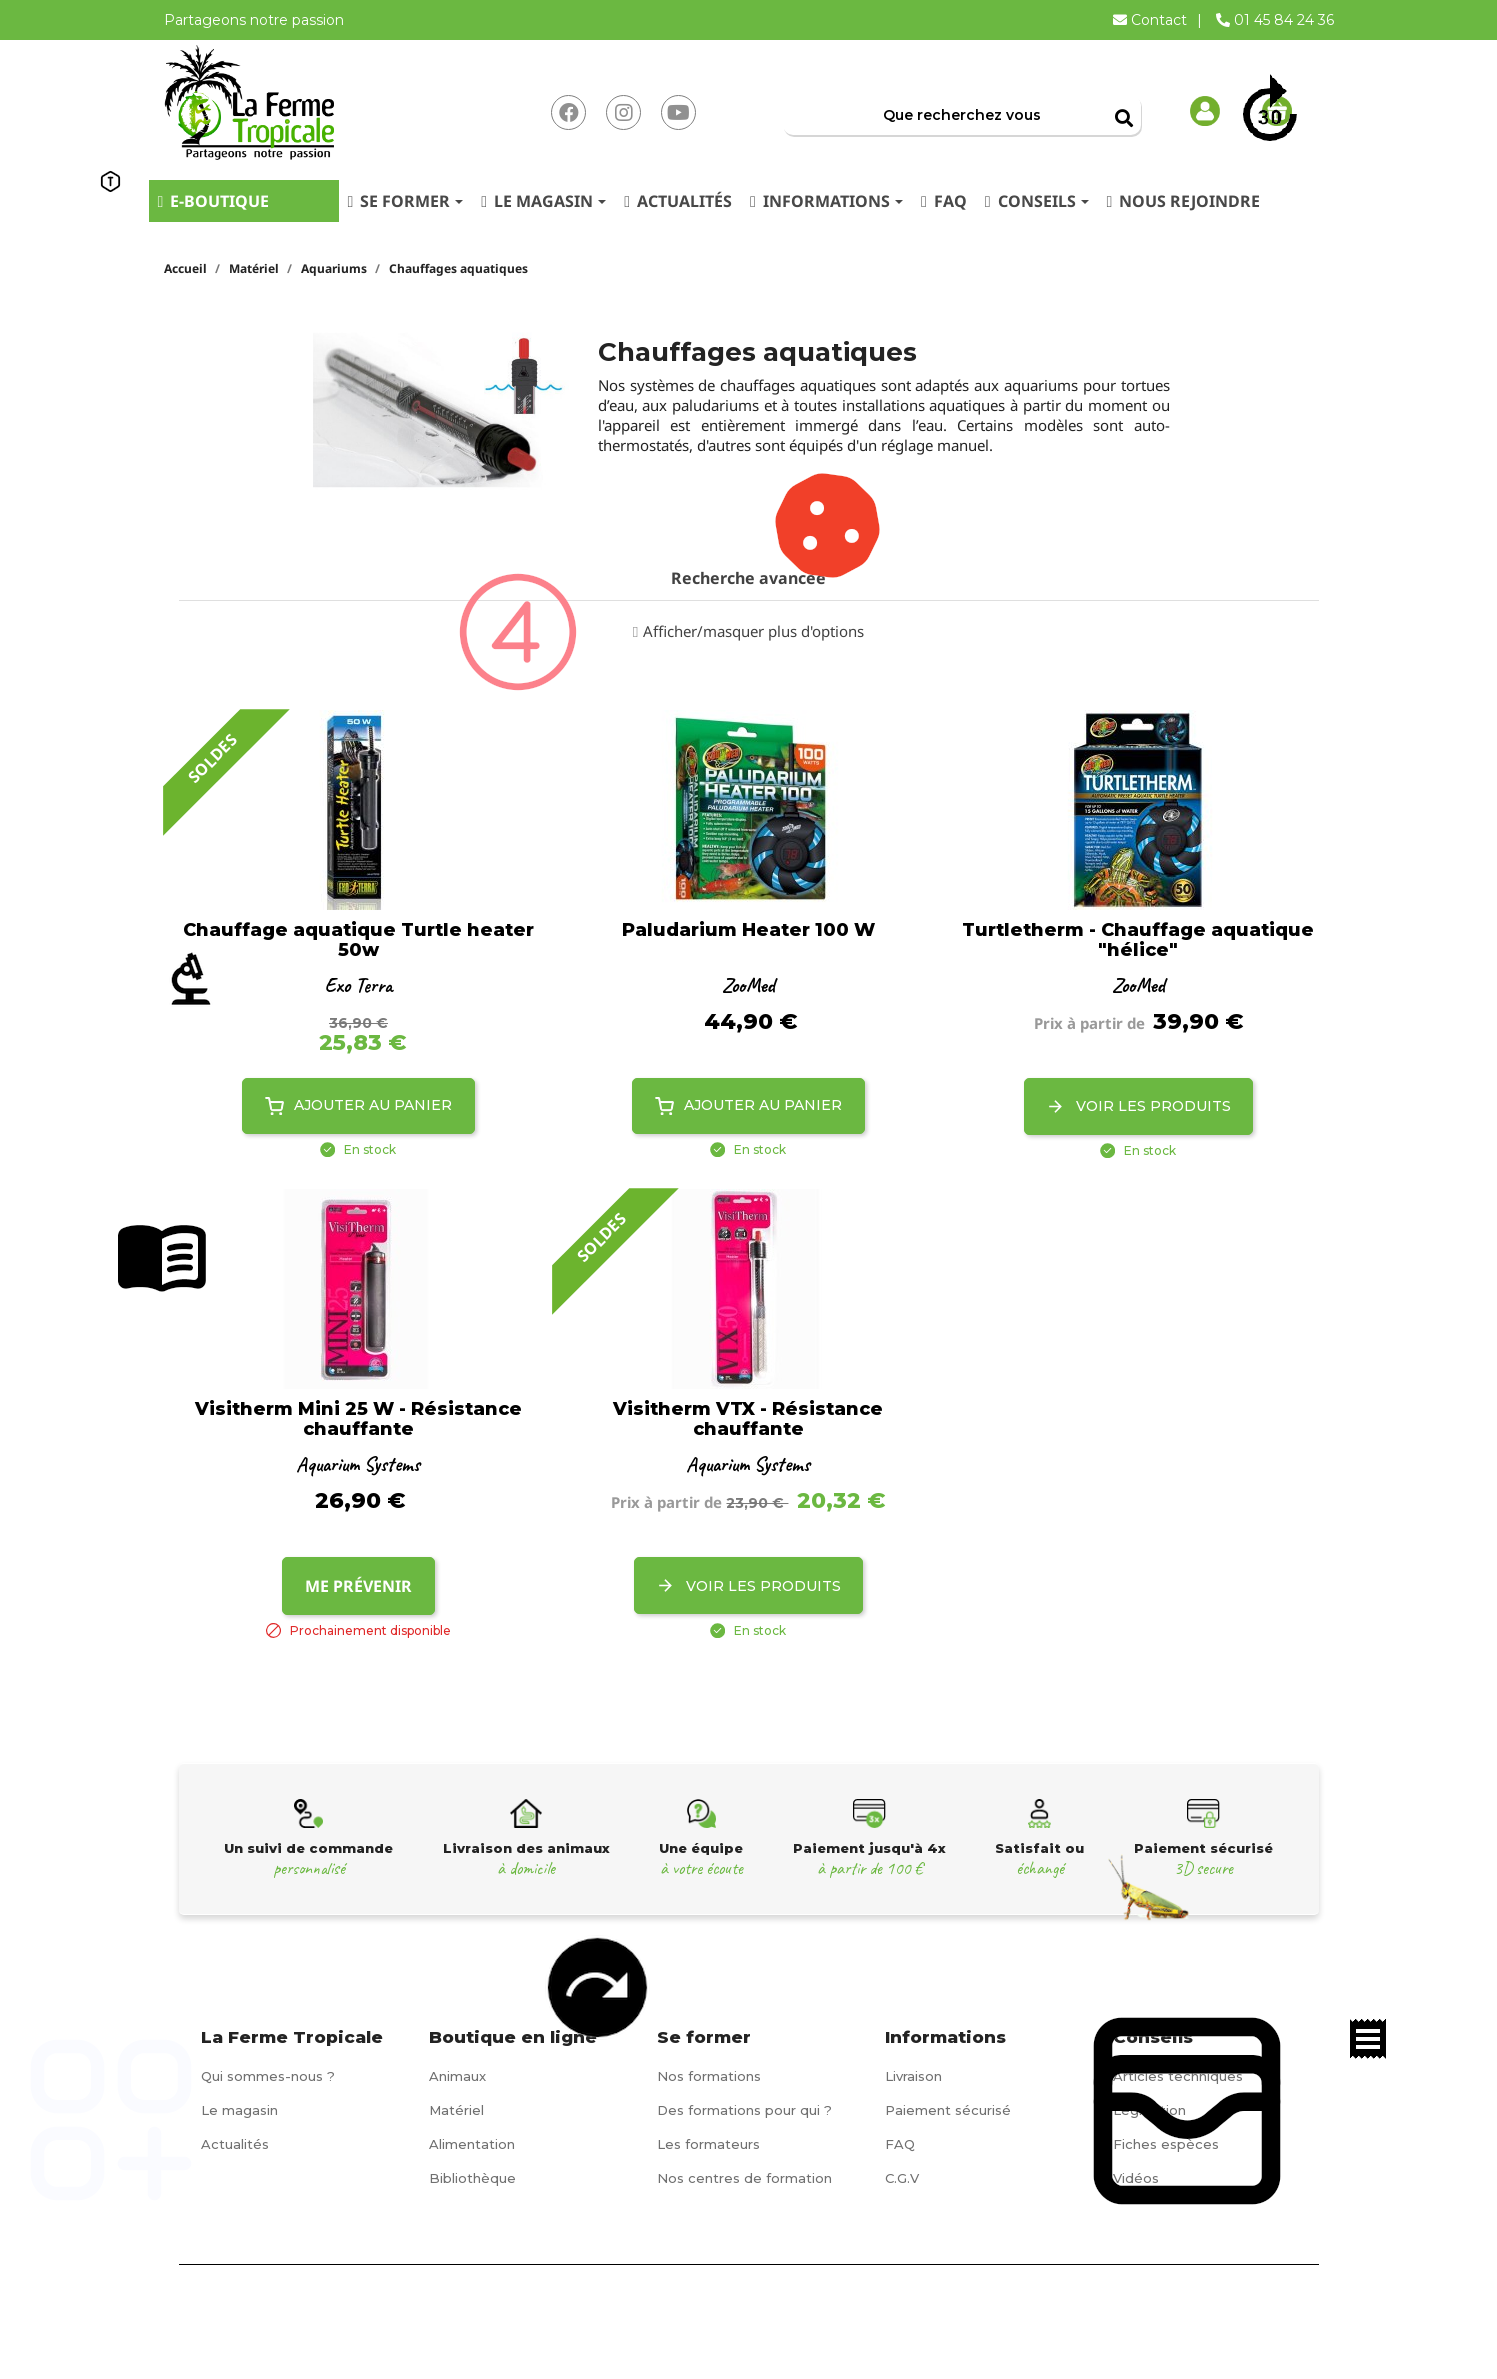 This screenshot has width=1497, height=2379. I want to click on open menu or documentation, so click(162, 1255).